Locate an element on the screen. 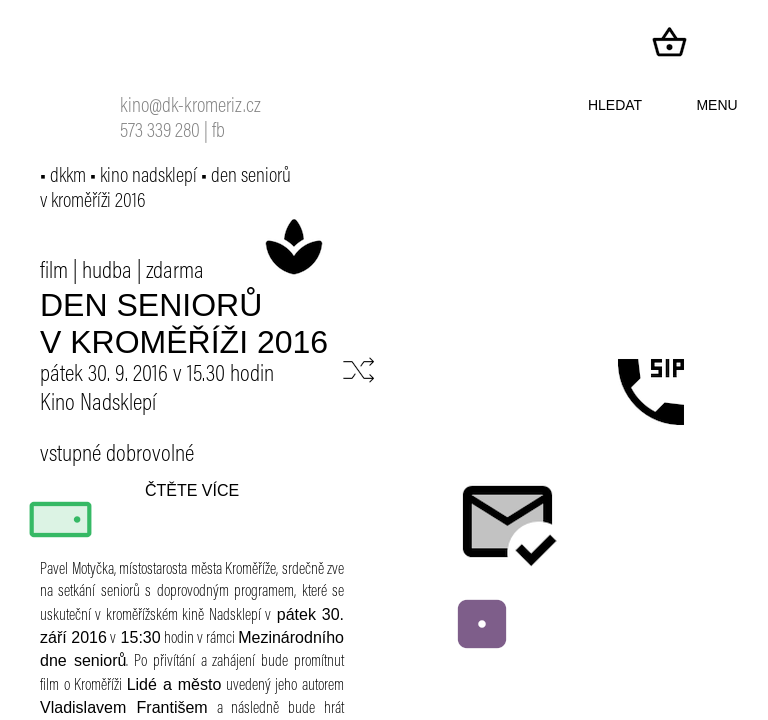 Image resolution: width=768 pixels, height=720 pixels. shuffle or randomize playlist order is located at coordinates (358, 370).